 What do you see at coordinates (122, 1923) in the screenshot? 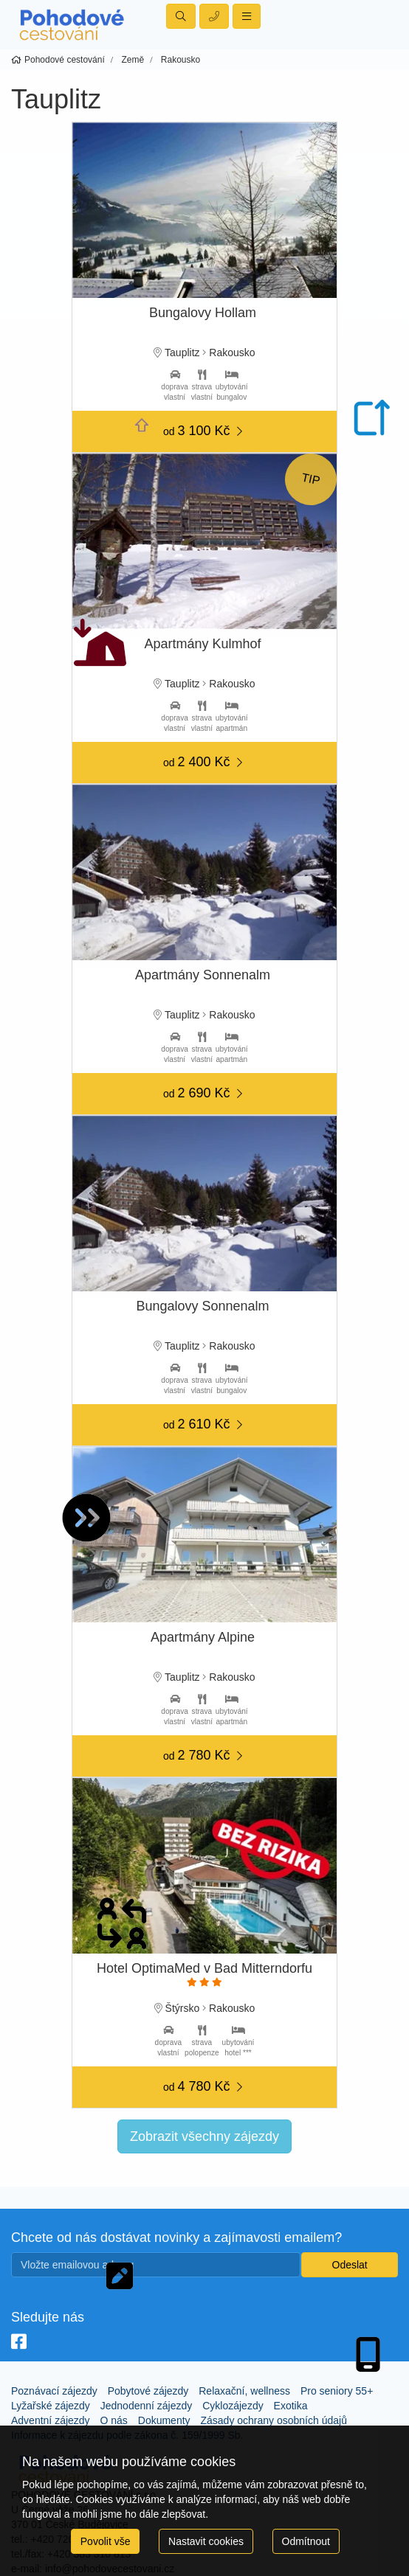
I see `replace or swap a user account` at bounding box center [122, 1923].